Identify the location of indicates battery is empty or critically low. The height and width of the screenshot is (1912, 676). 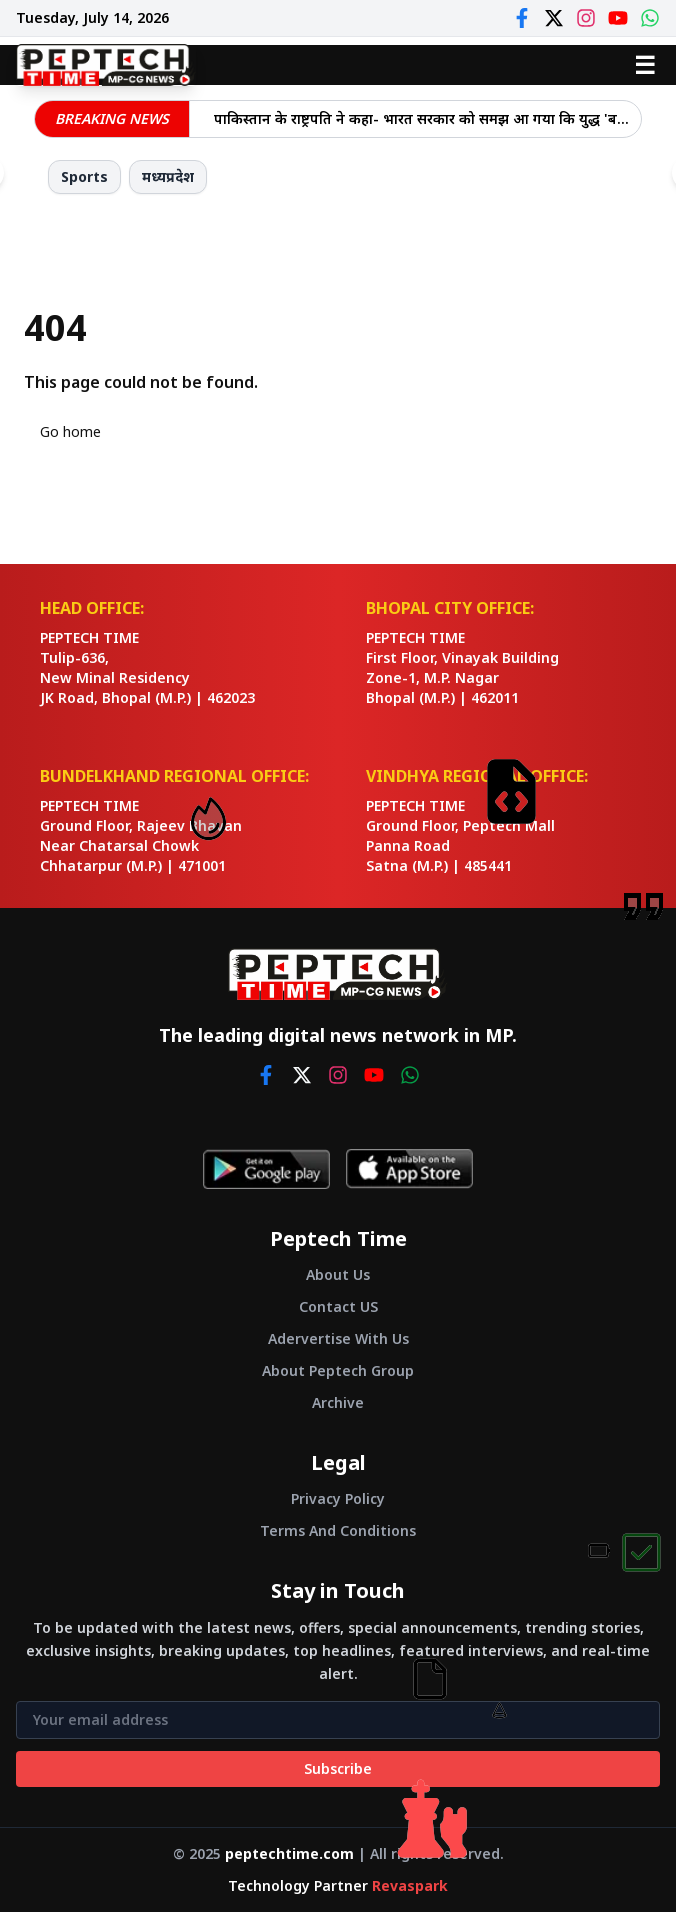
(598, 1549).